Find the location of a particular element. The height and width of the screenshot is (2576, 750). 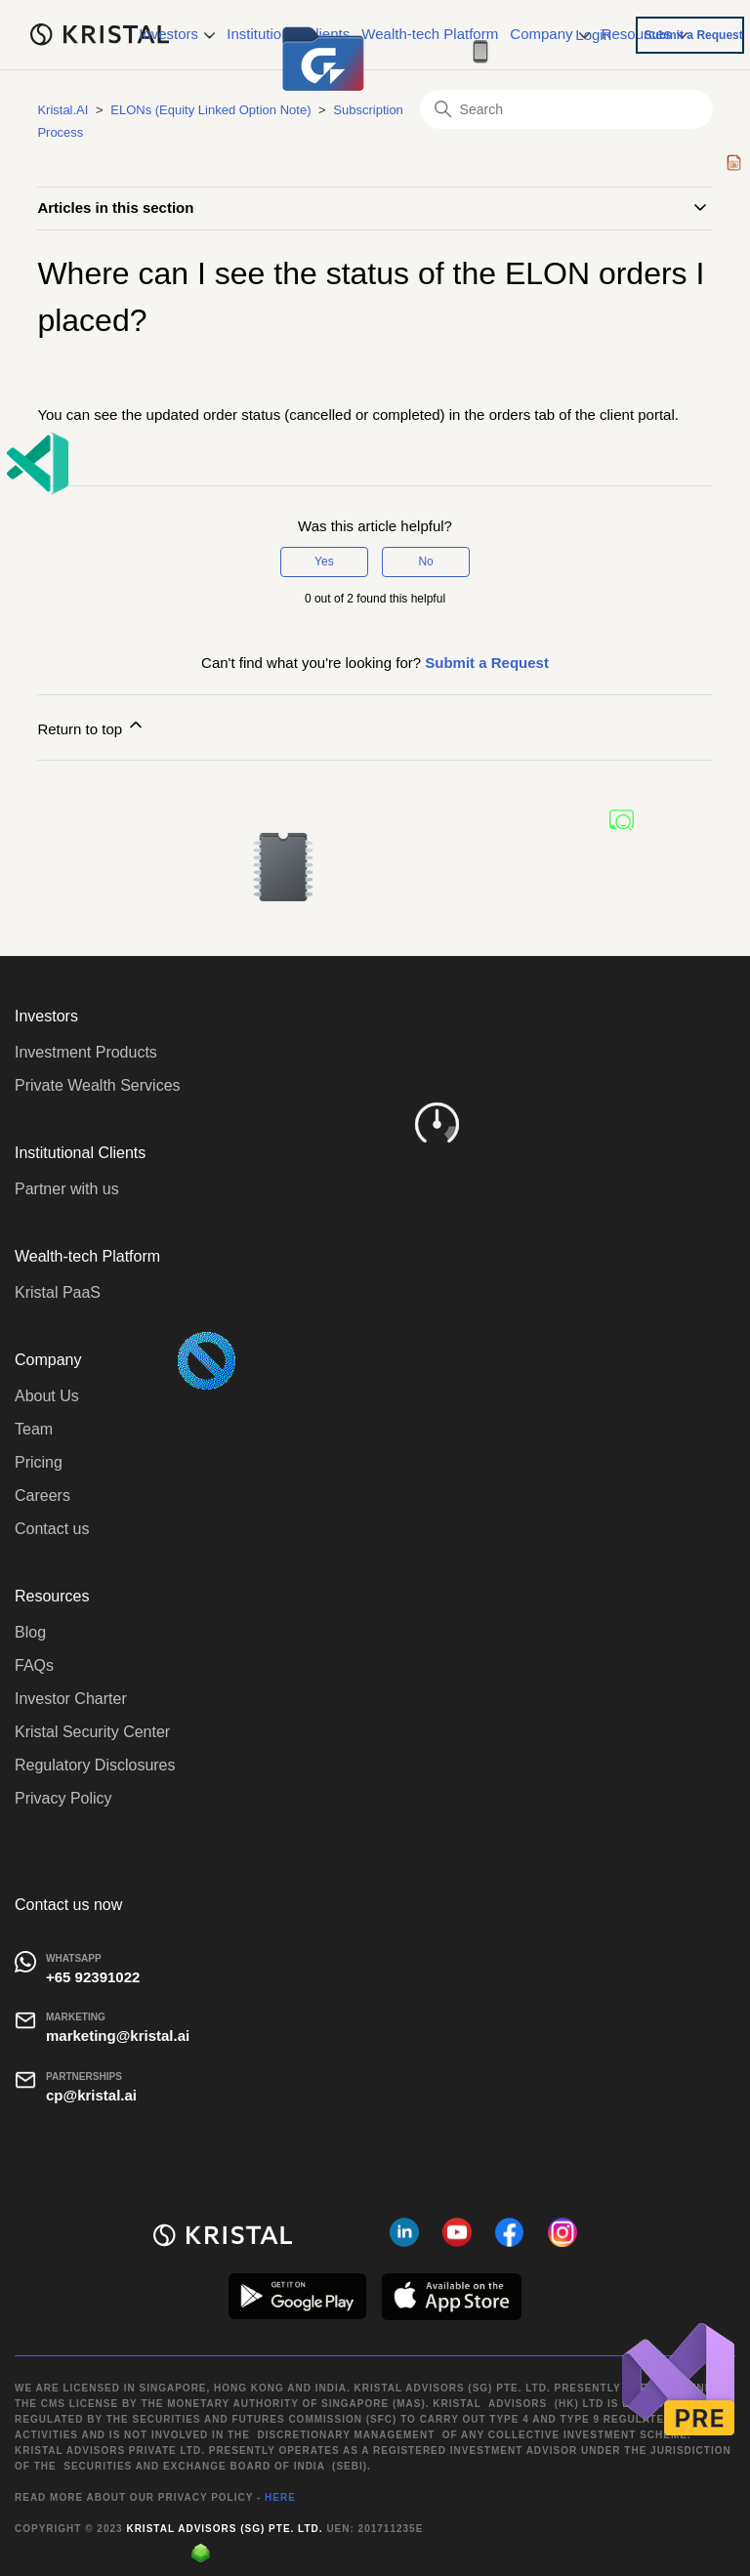

open visual studio code editor is located at coordinates (37, 463).